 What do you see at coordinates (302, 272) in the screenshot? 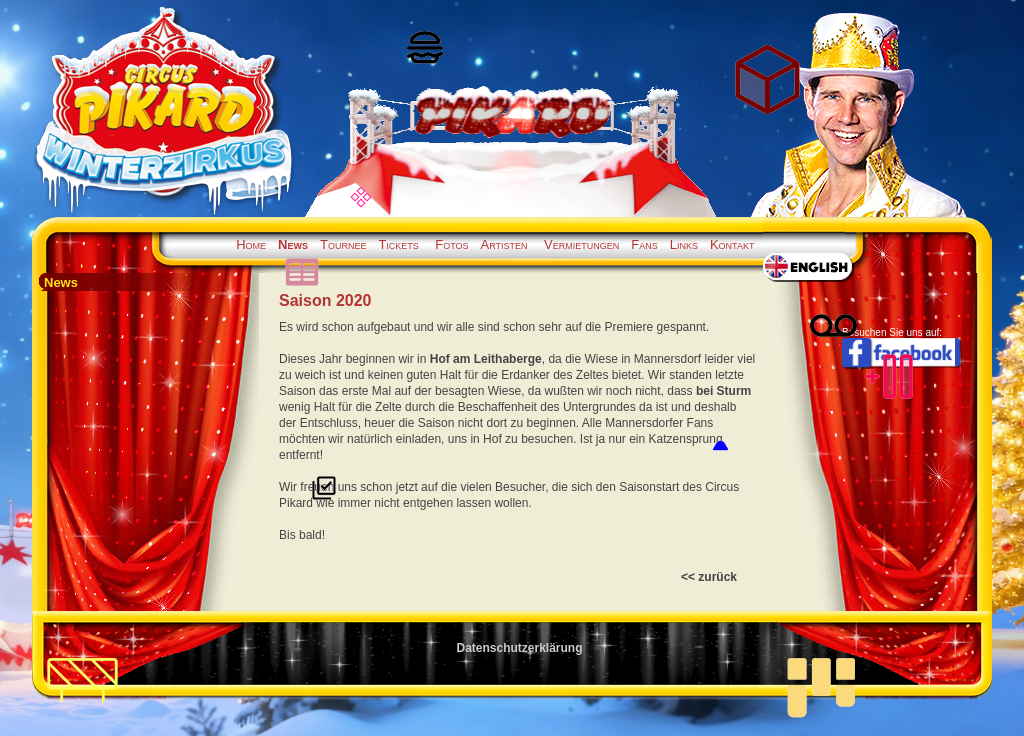
I see `switch to multi-column text layout` at bounding box center [302, 272].